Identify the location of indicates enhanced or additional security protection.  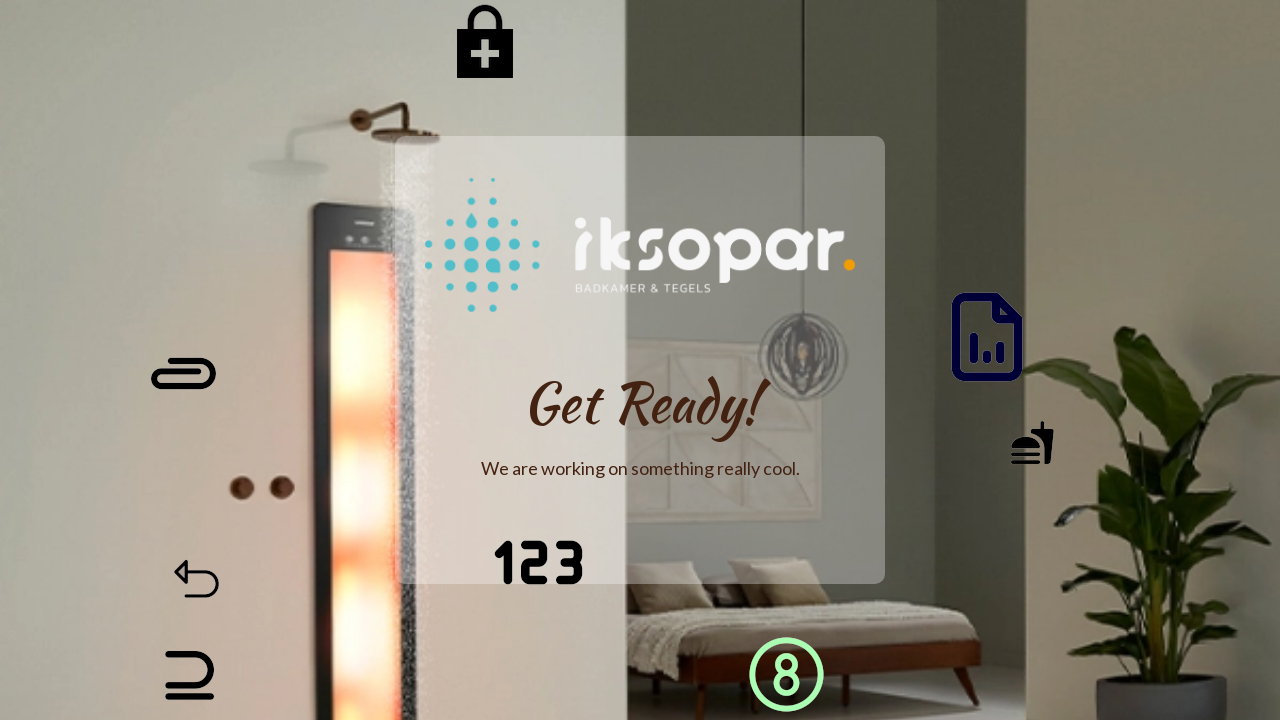
(485, 43).